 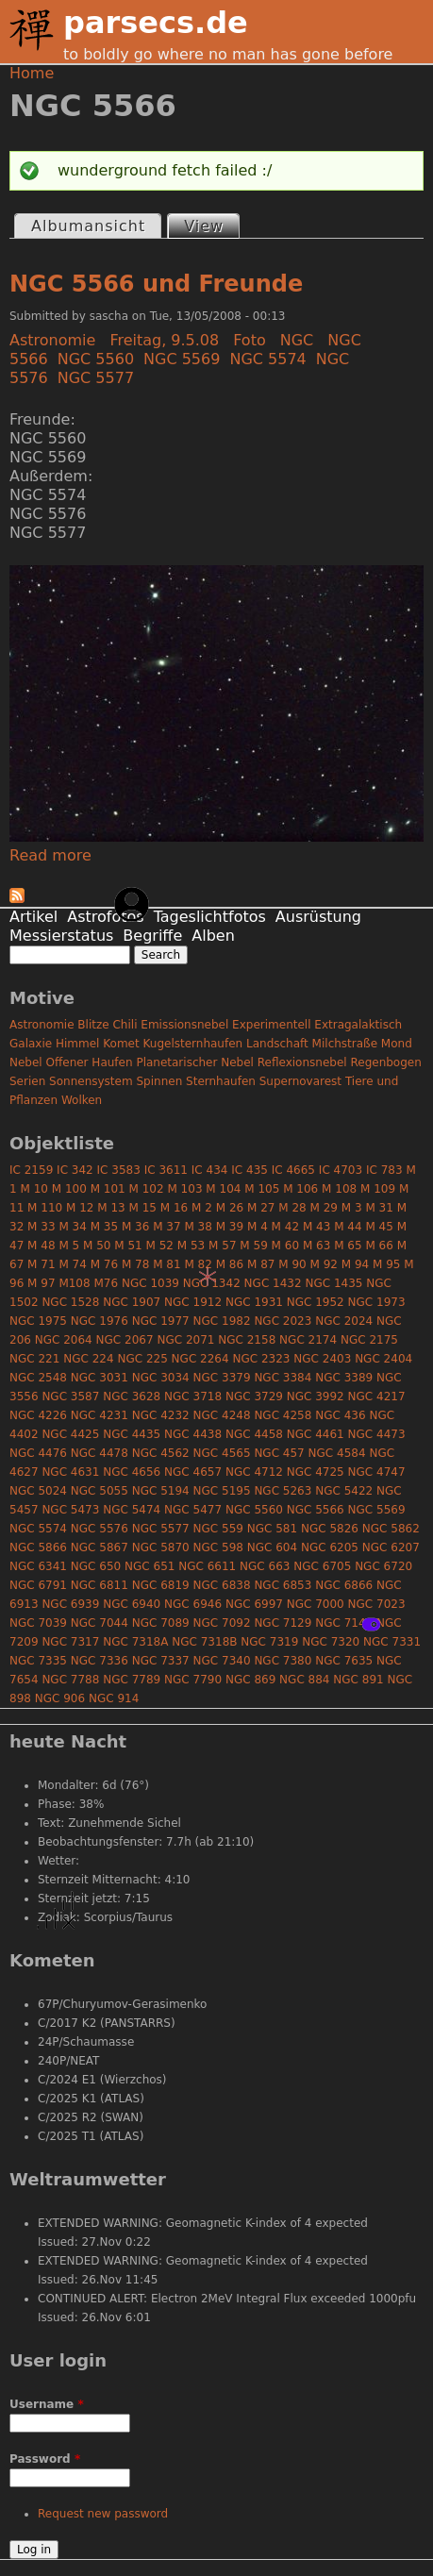 I want to click on view your profile, so click(x=131, y=904).